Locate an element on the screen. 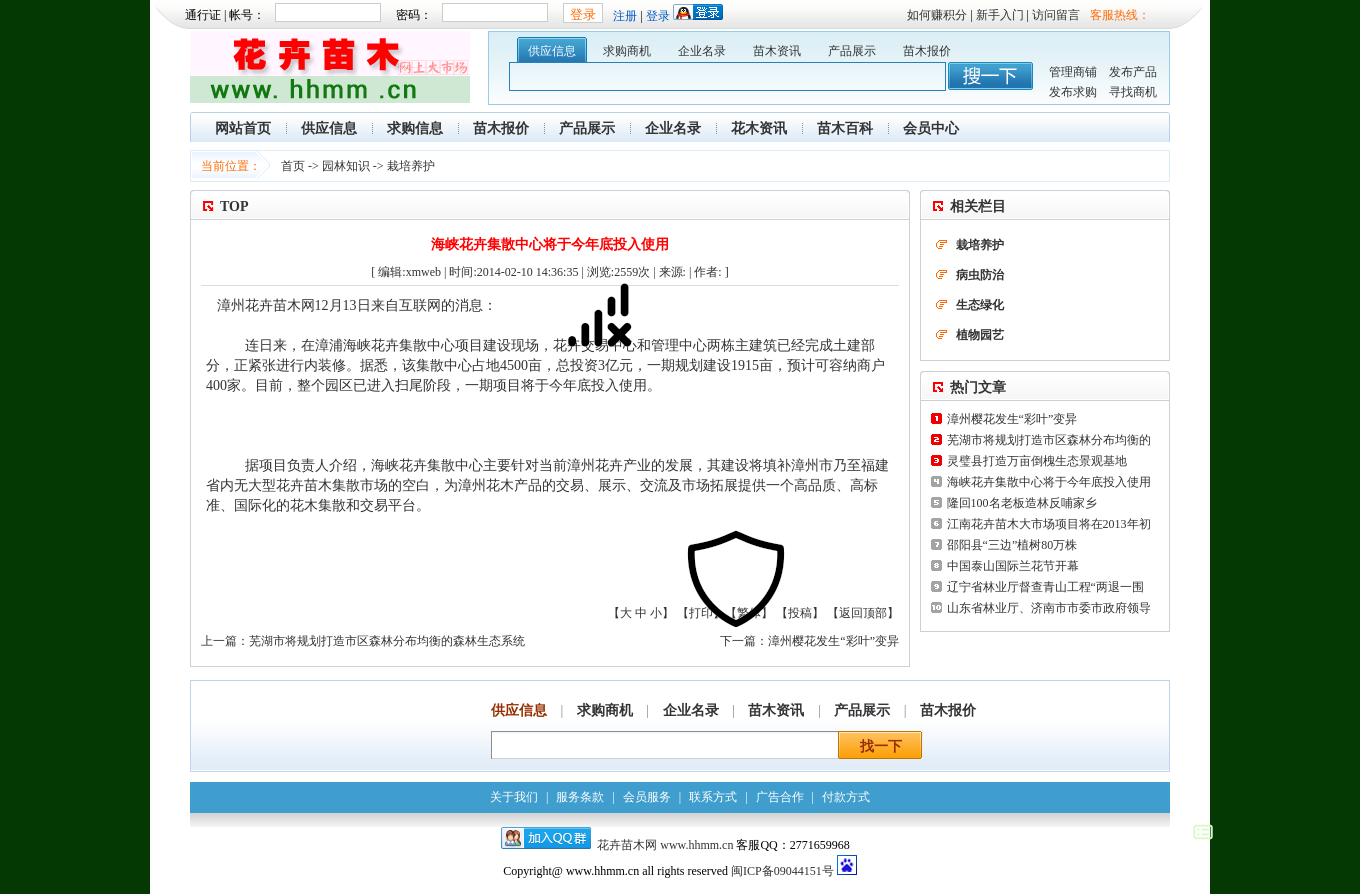  no cellular signal available is located at coordinates (601, 319).